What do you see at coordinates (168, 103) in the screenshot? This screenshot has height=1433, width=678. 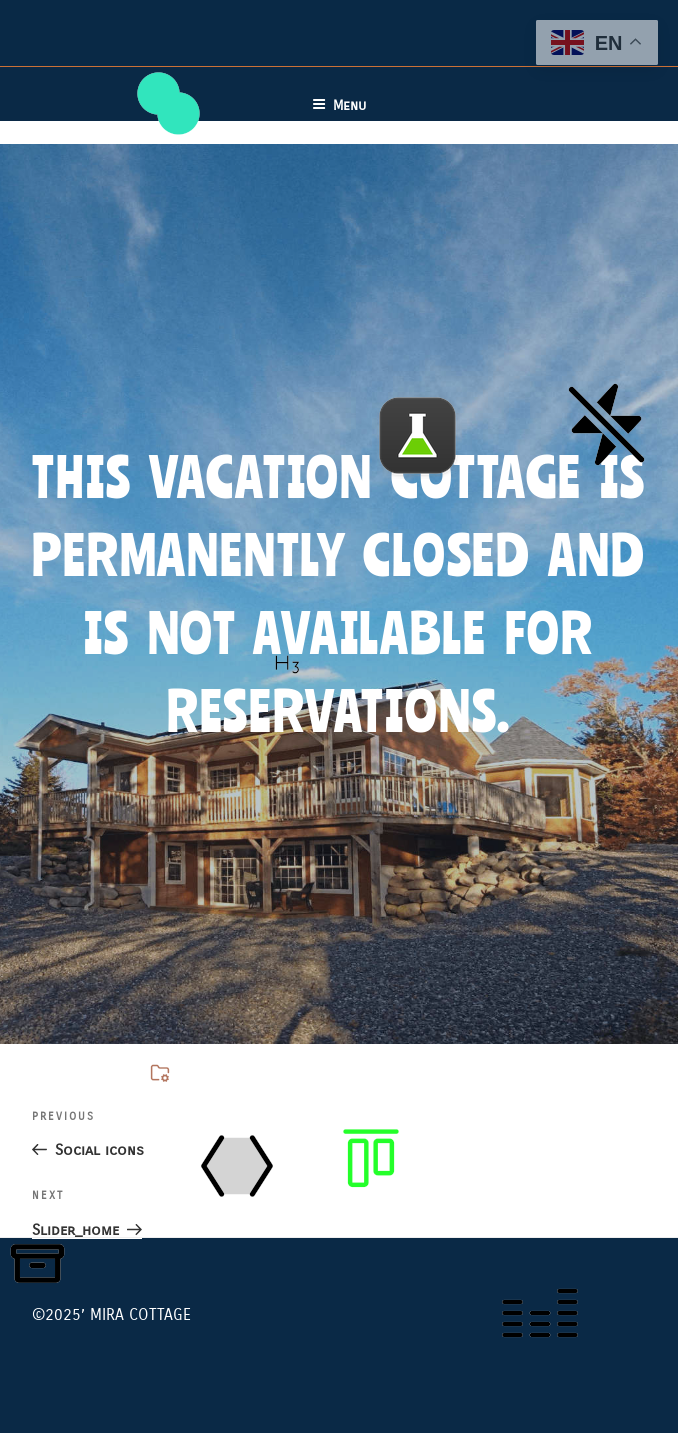 I see `merge or combine selected items` at bounding box center [168, 103].